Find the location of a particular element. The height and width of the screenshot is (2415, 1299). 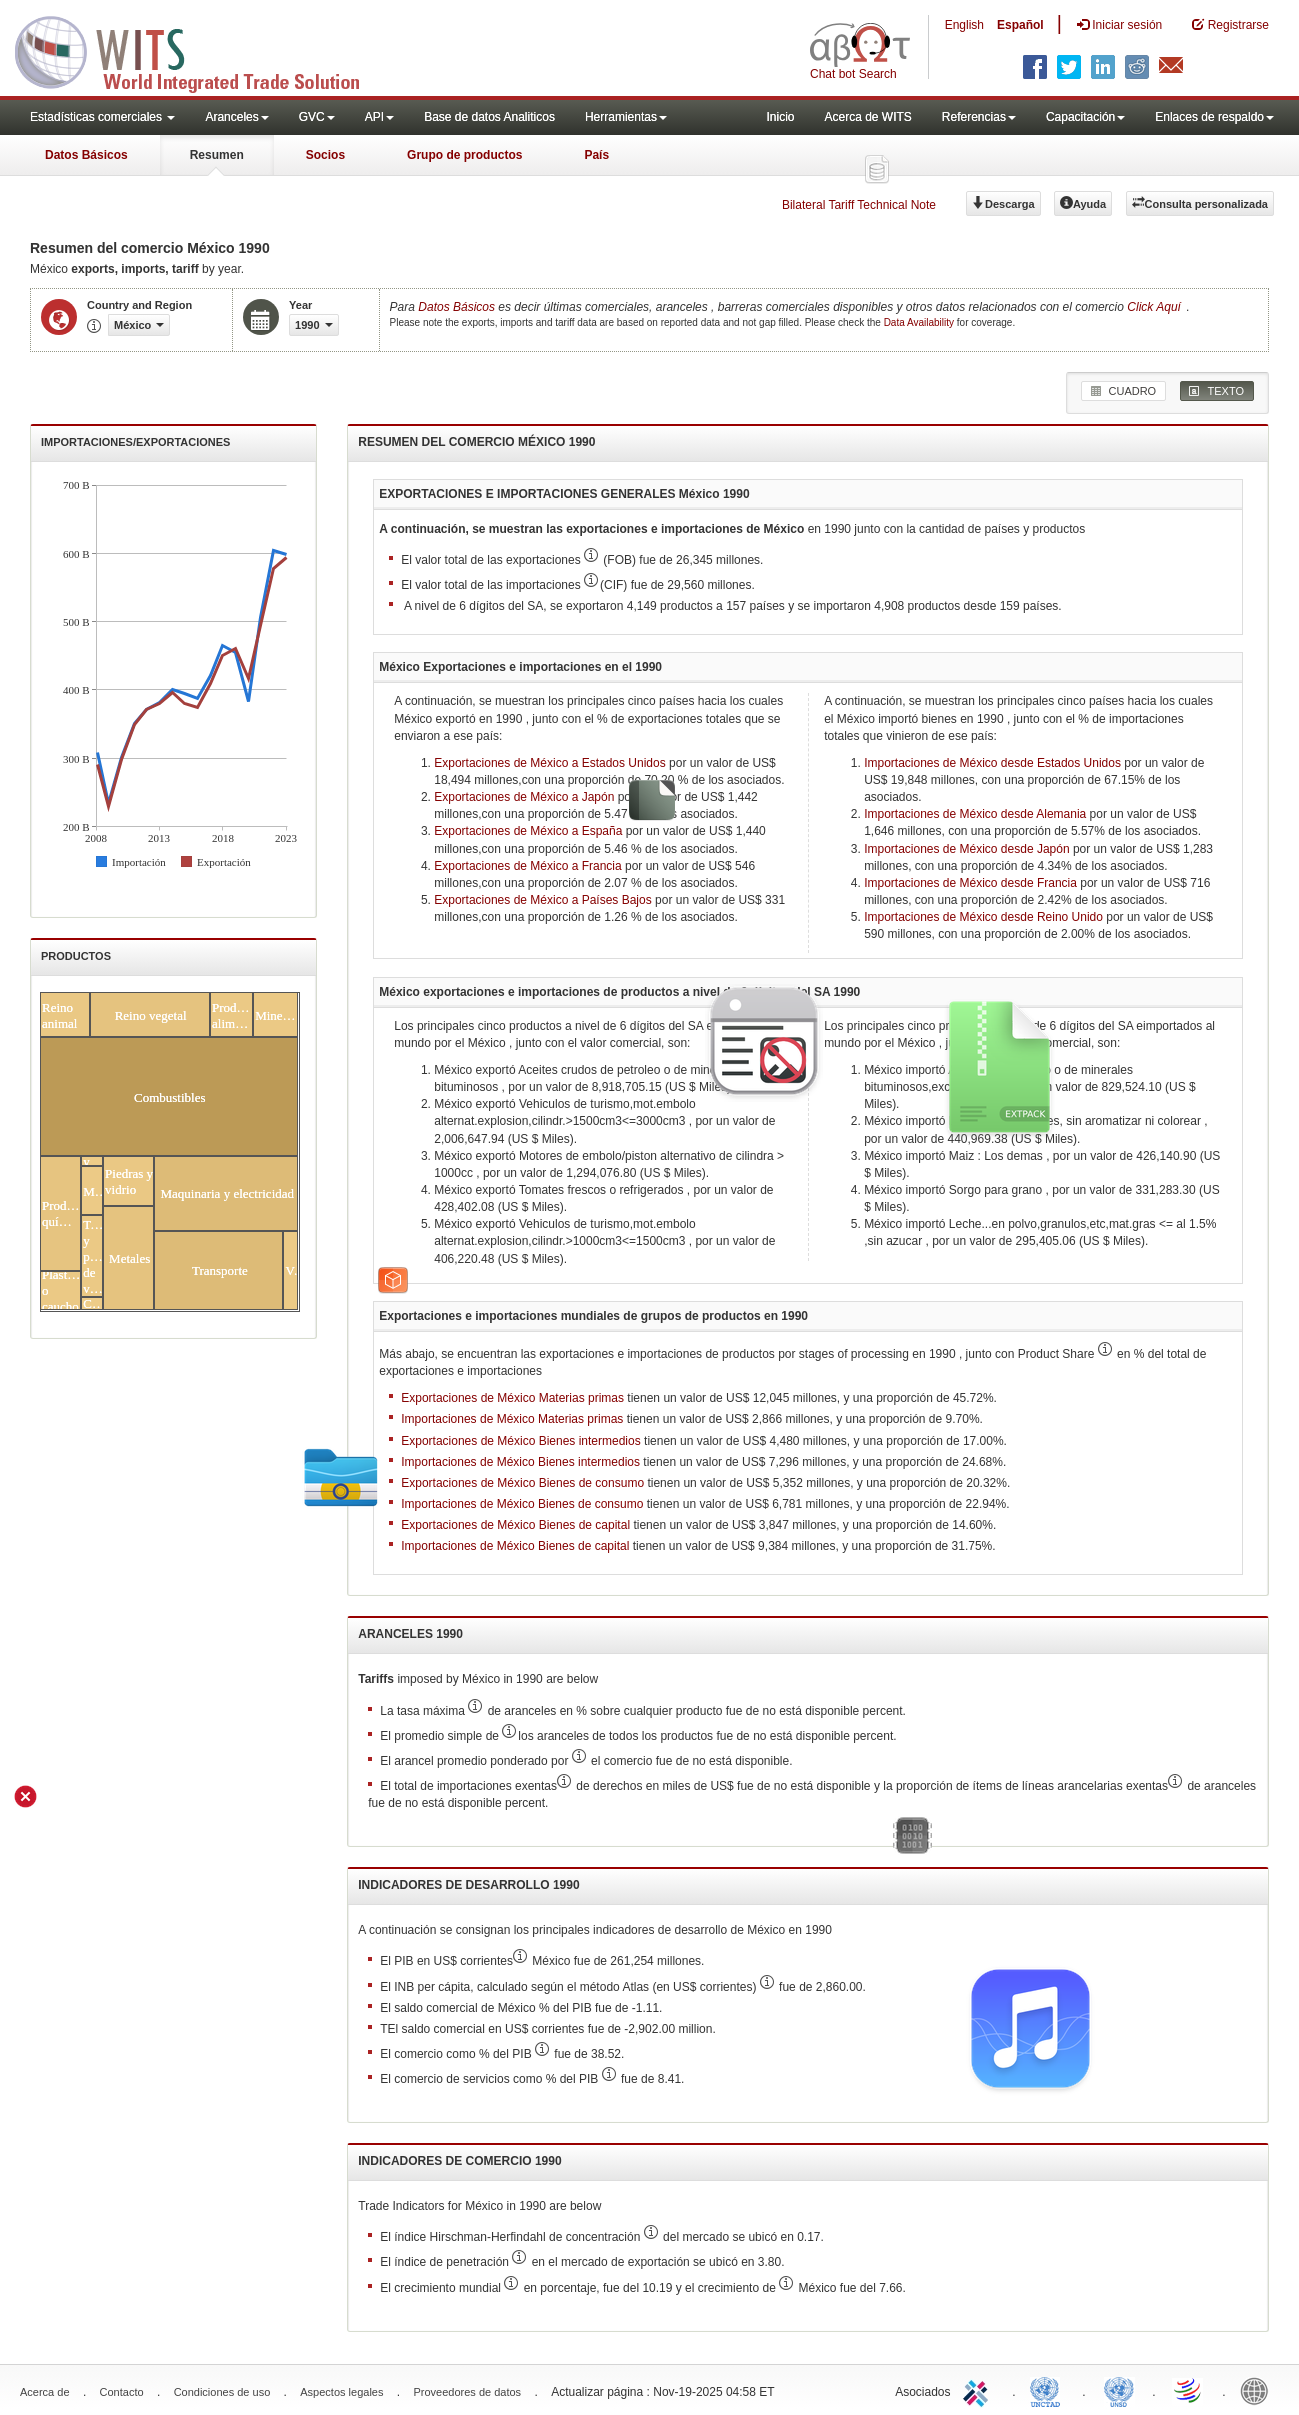

change desktop wallpaper settings is located at coordinates (652, 799).